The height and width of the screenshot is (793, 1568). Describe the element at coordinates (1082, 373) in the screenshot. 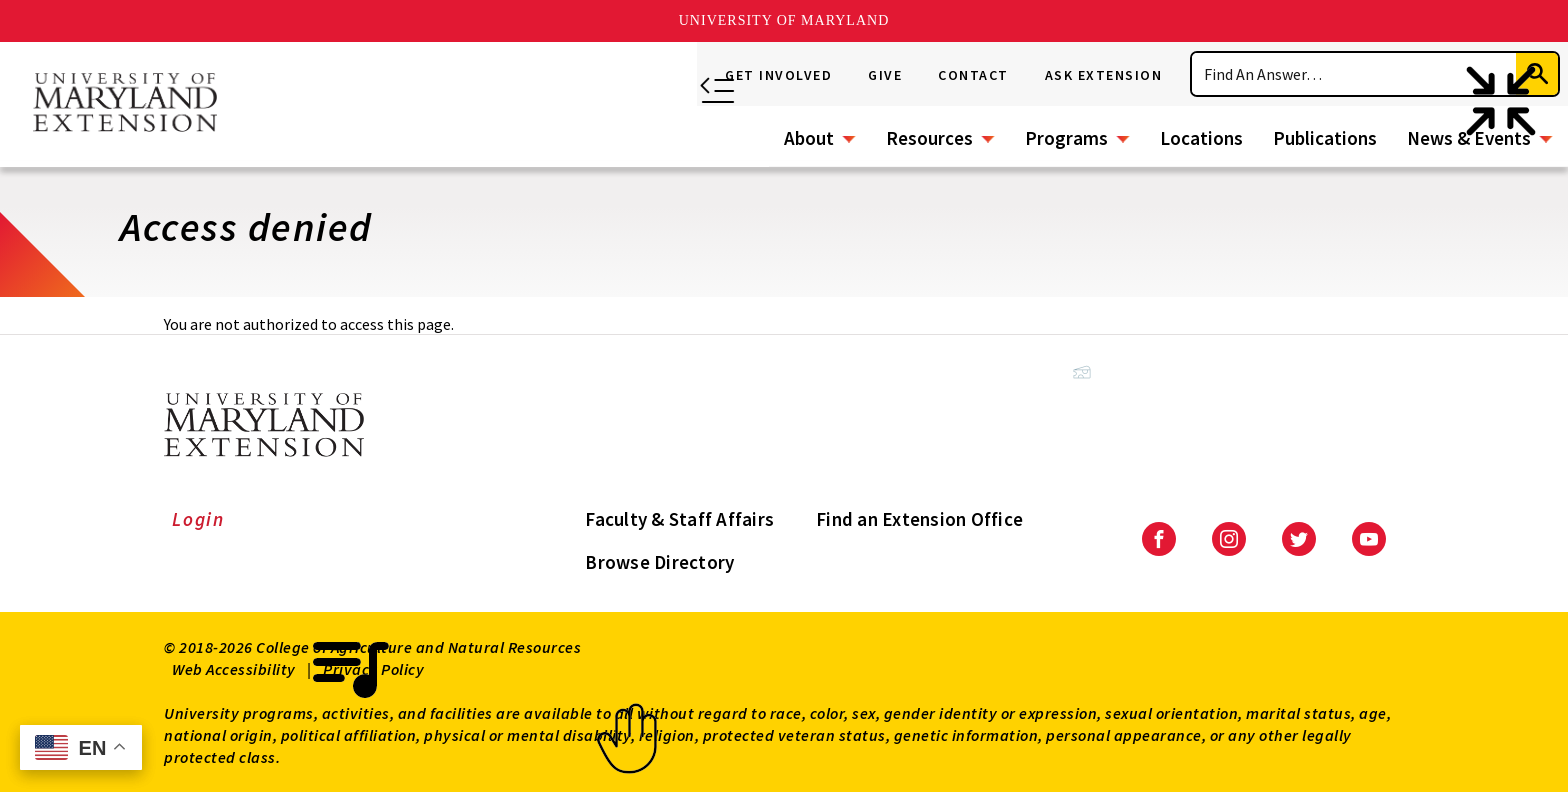

I see `cheese or dairy category in a food app` at that location.